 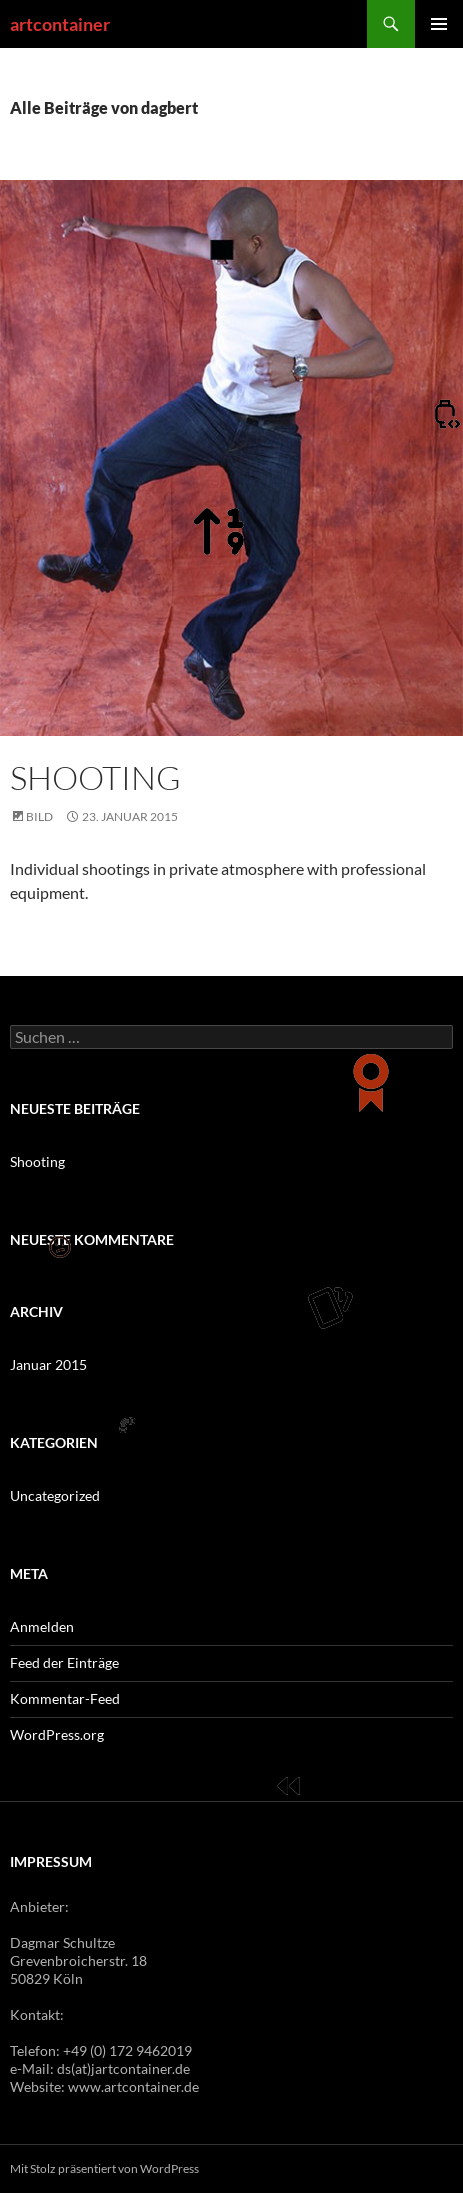 I want to click on sort numbers in ascending order, so click(x=220, y=531).